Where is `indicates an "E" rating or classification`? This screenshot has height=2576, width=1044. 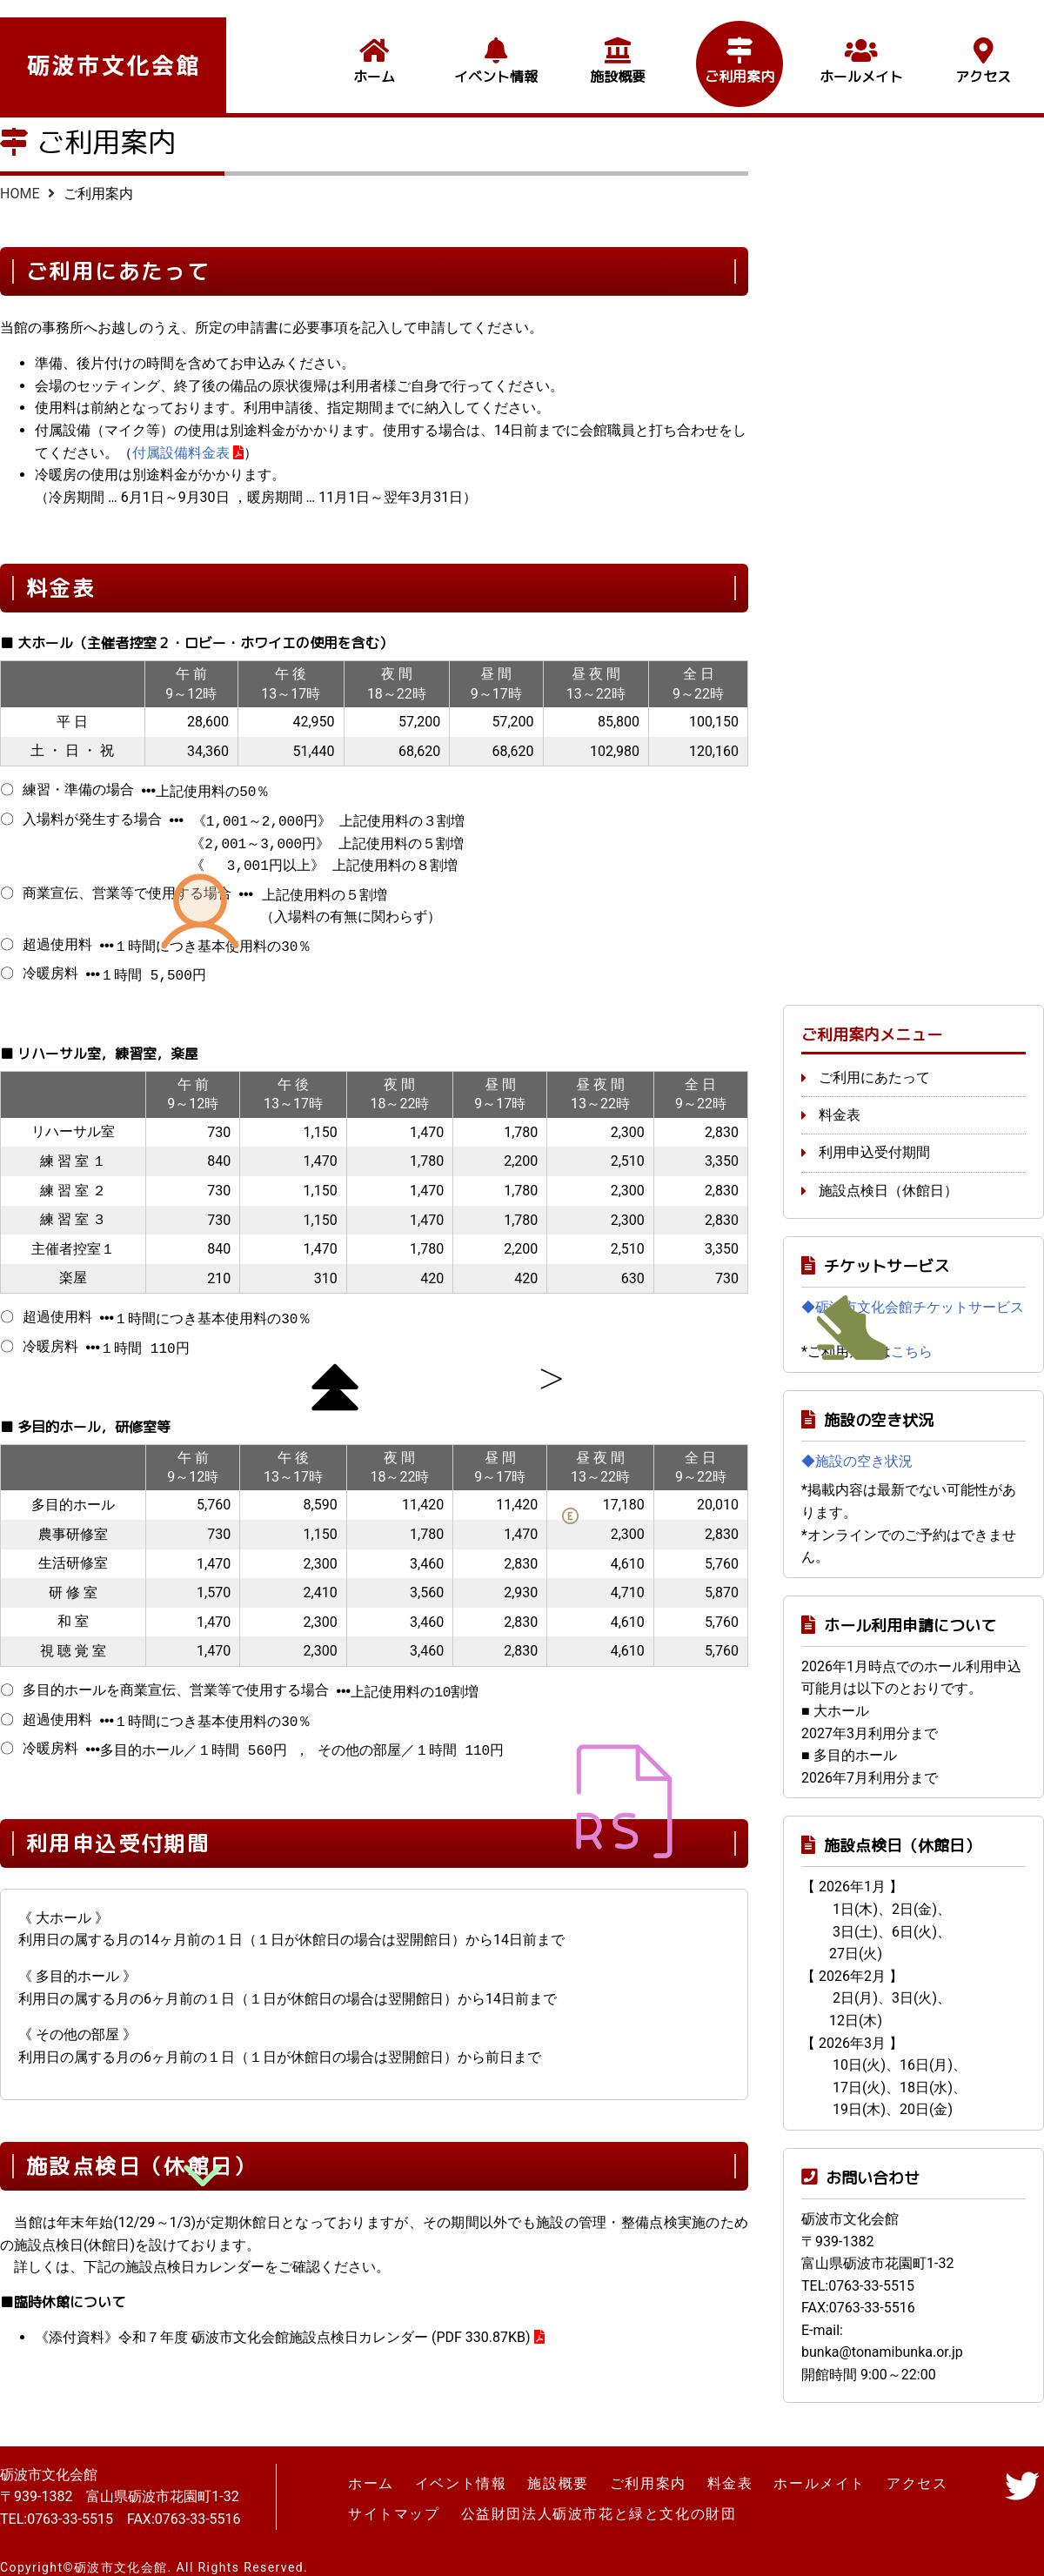 indicates an "E" rating or classification is located at coordinates (570, 1515).